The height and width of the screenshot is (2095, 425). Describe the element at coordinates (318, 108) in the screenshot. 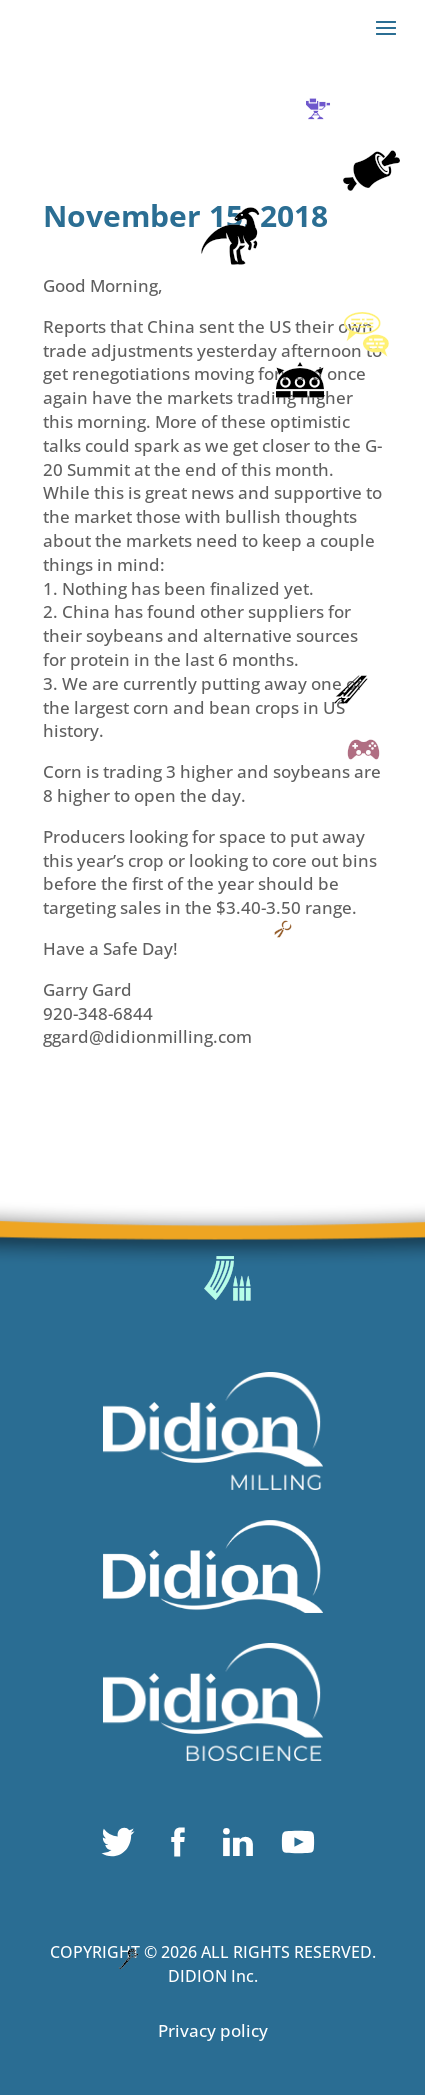

I see `deploy automated defense turret` at that location.